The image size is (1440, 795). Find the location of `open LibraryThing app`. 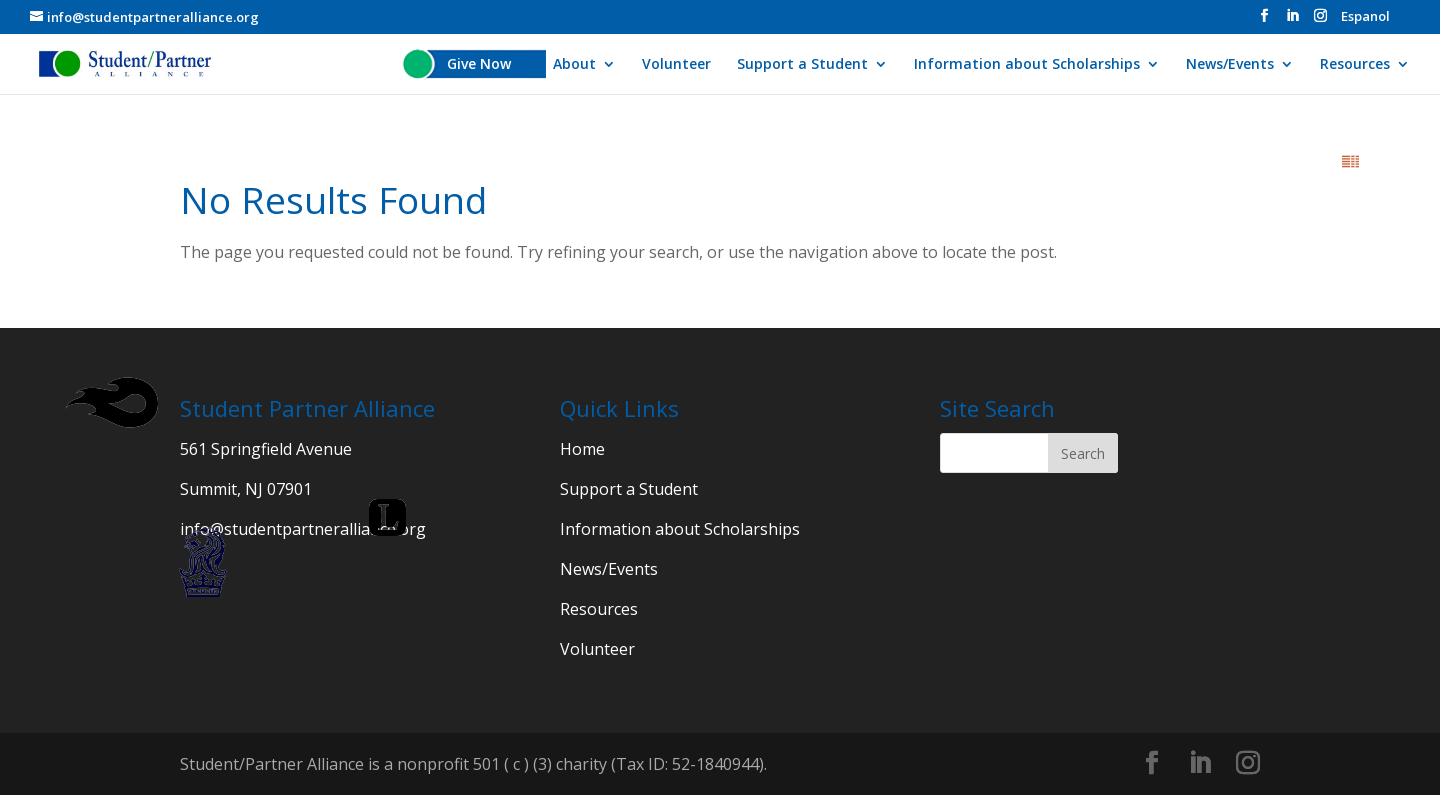

open LibraryThing app is located at coordinates (387, 517).